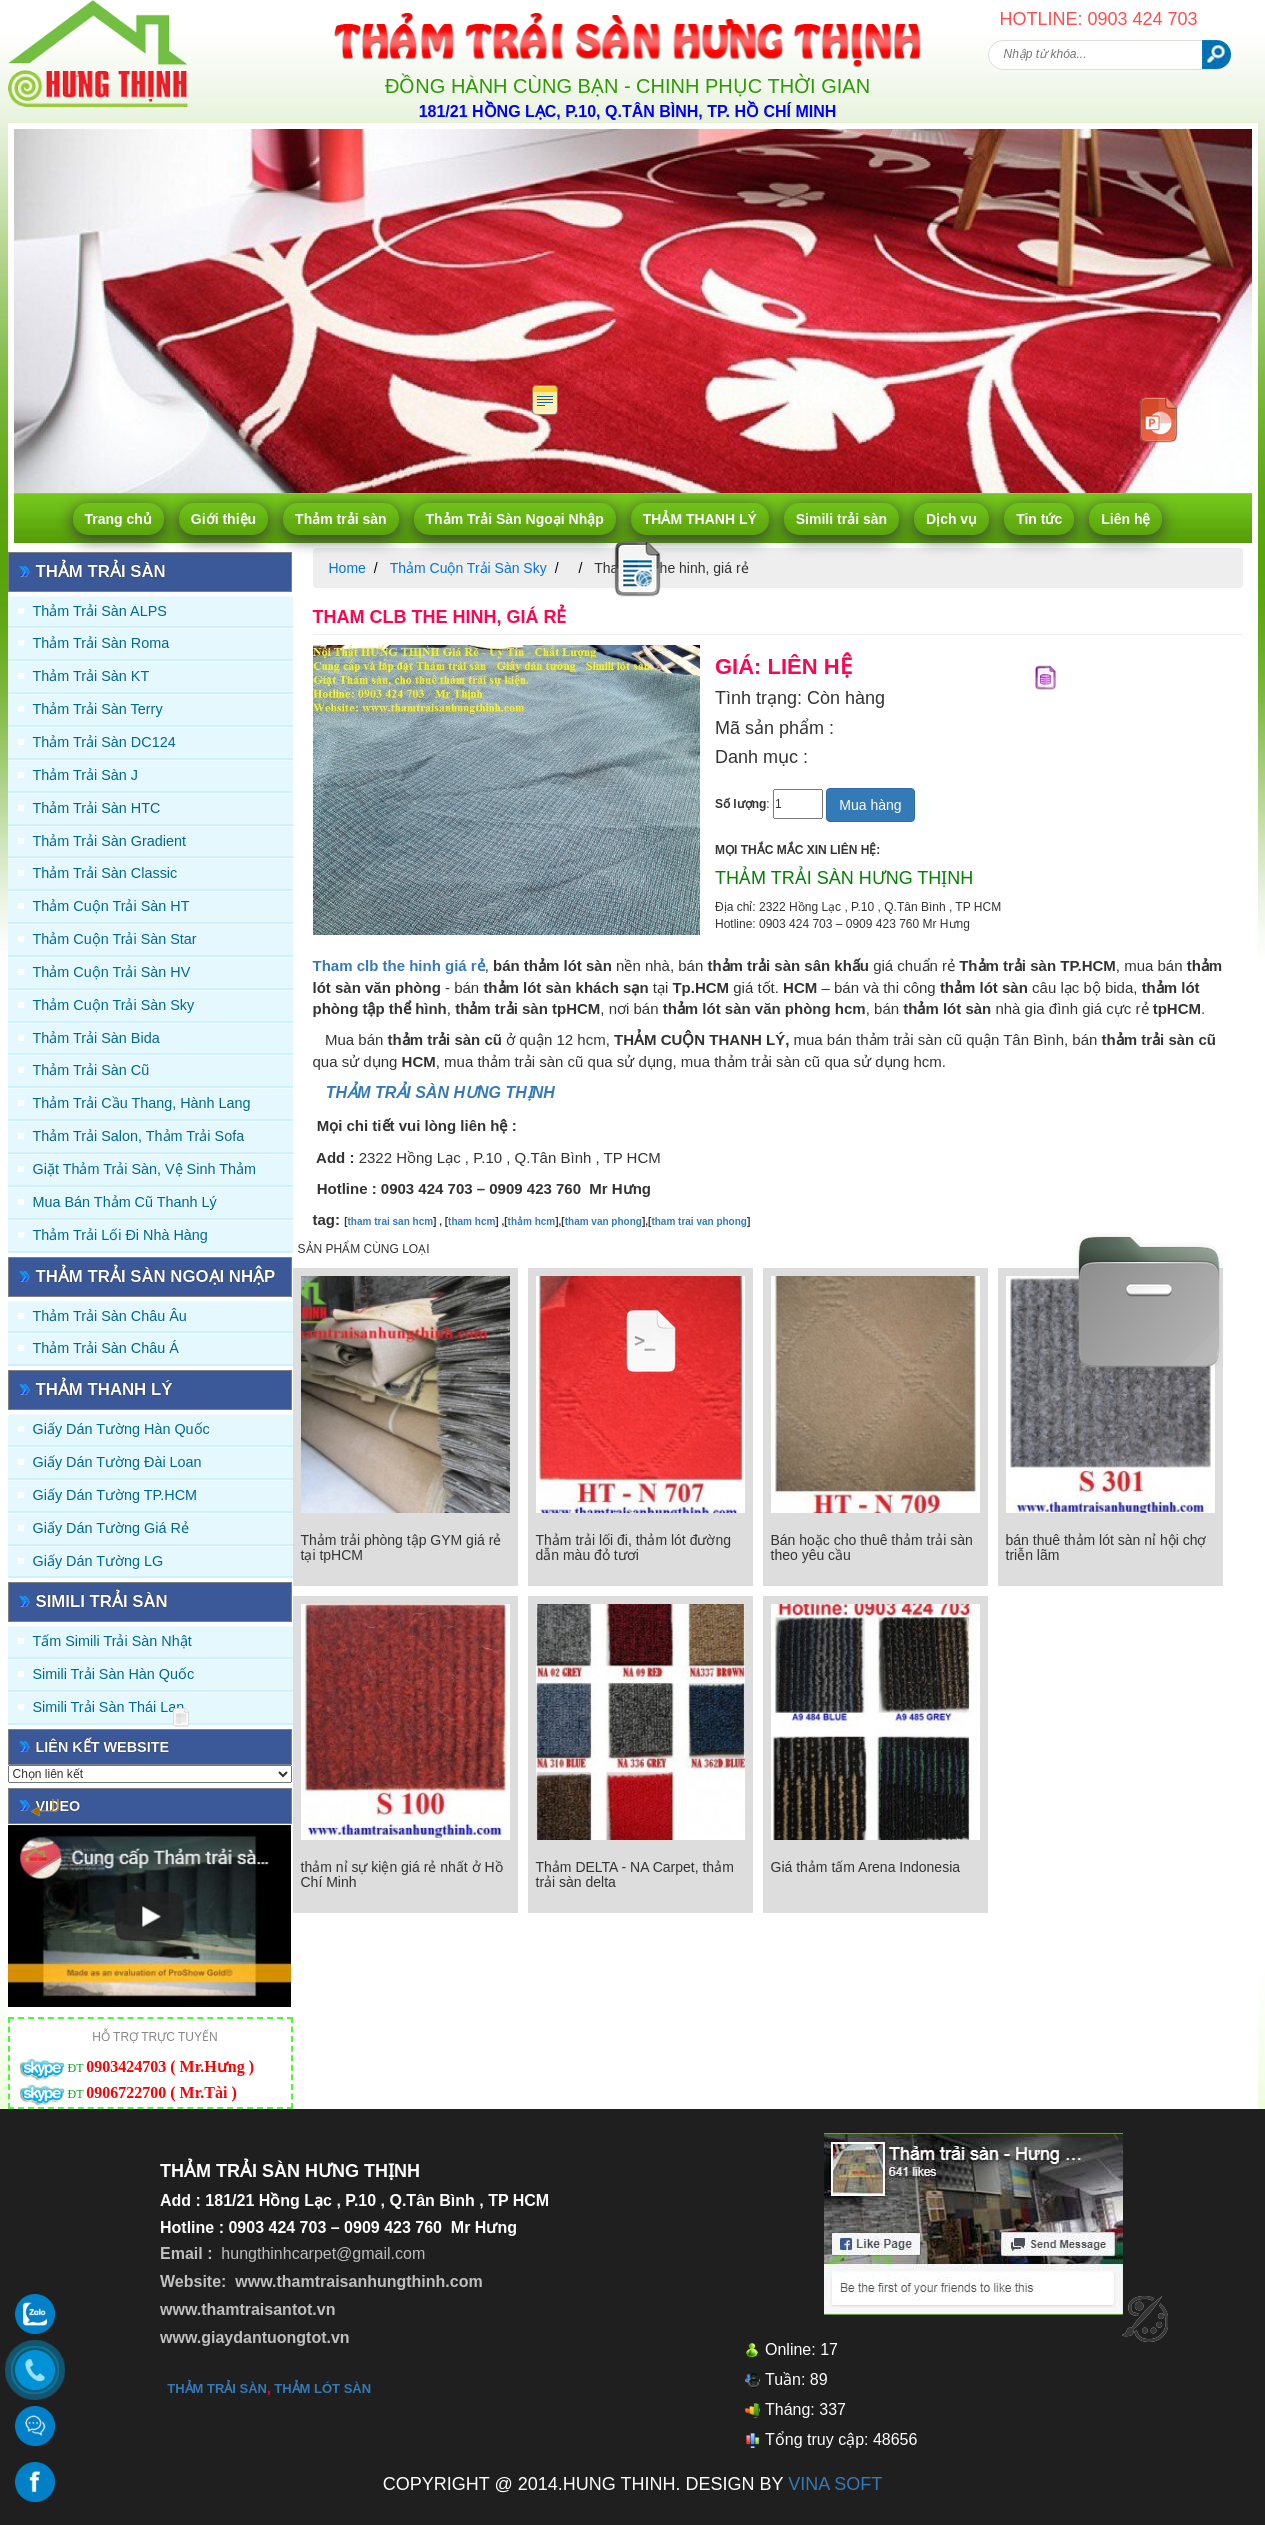 This screenshot has width=1265, height=2525. Describe the element at coordinates (1145, 2319) in the screenshot. I see `open graphics or drawing applications` at that location.